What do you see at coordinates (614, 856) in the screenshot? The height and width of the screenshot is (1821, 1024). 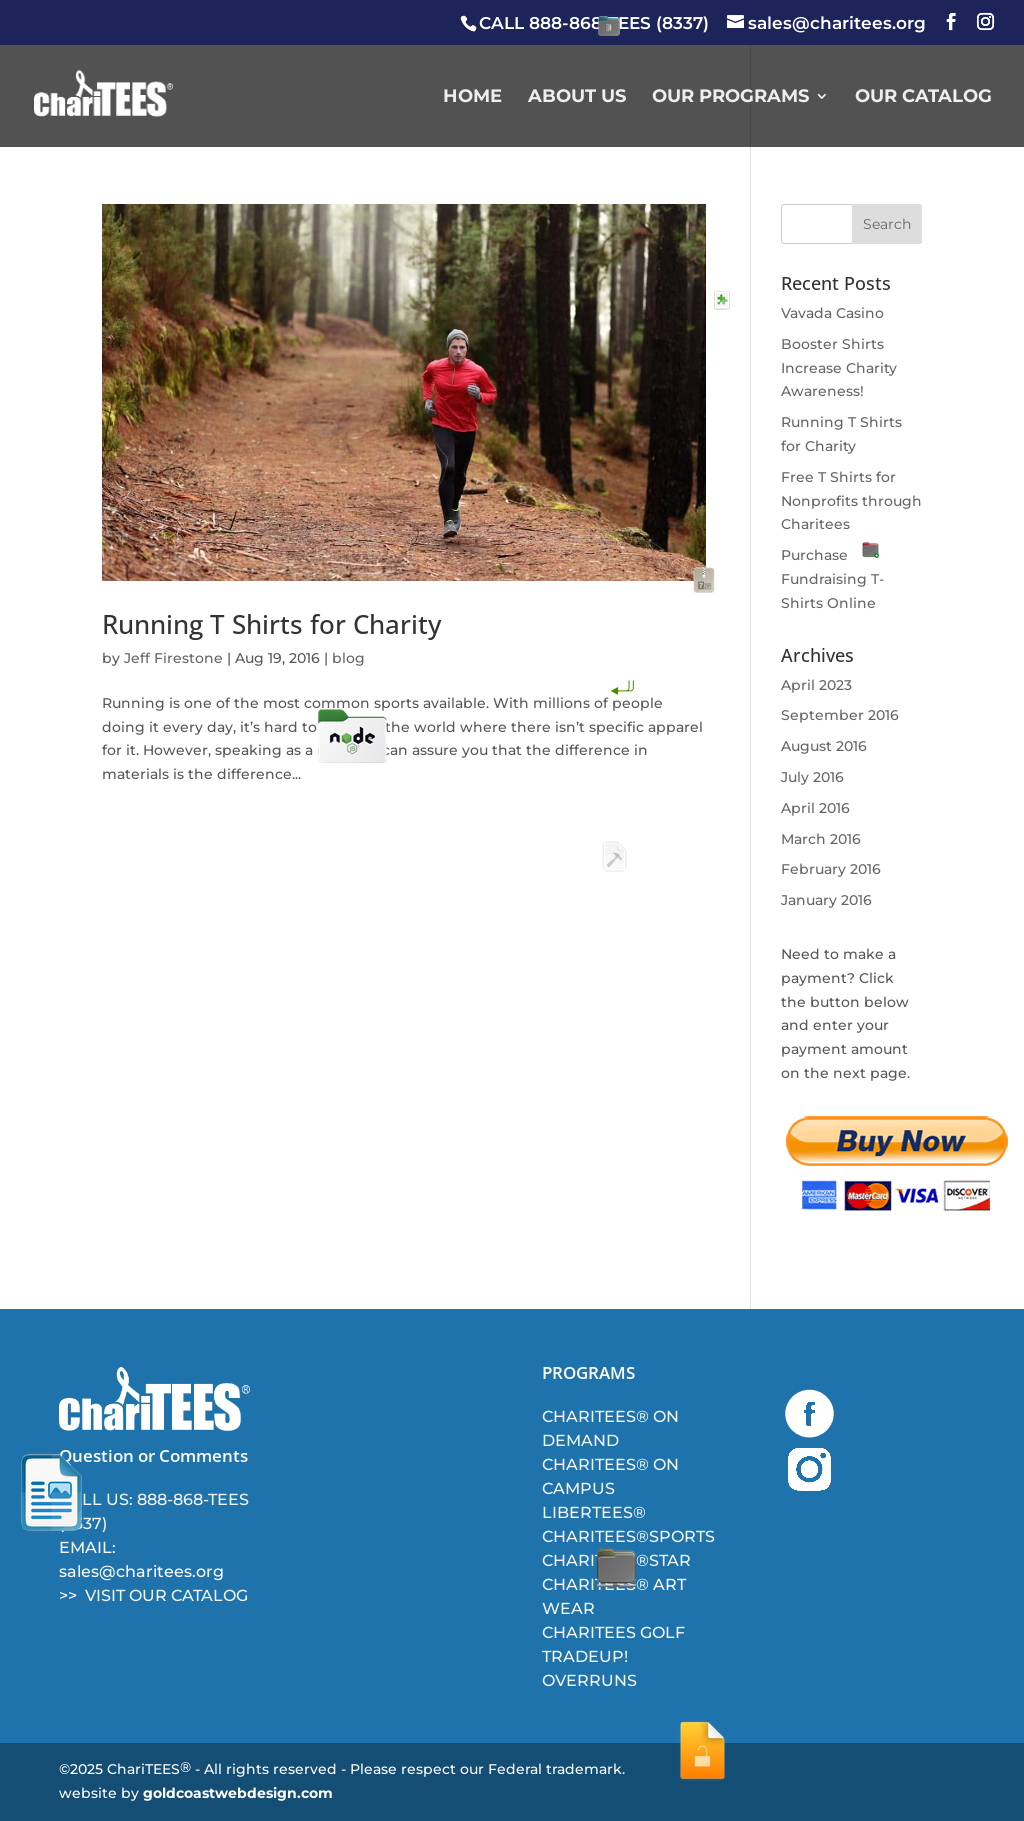 I see `makefile document used for build automation` at bounding box center [614, 856].